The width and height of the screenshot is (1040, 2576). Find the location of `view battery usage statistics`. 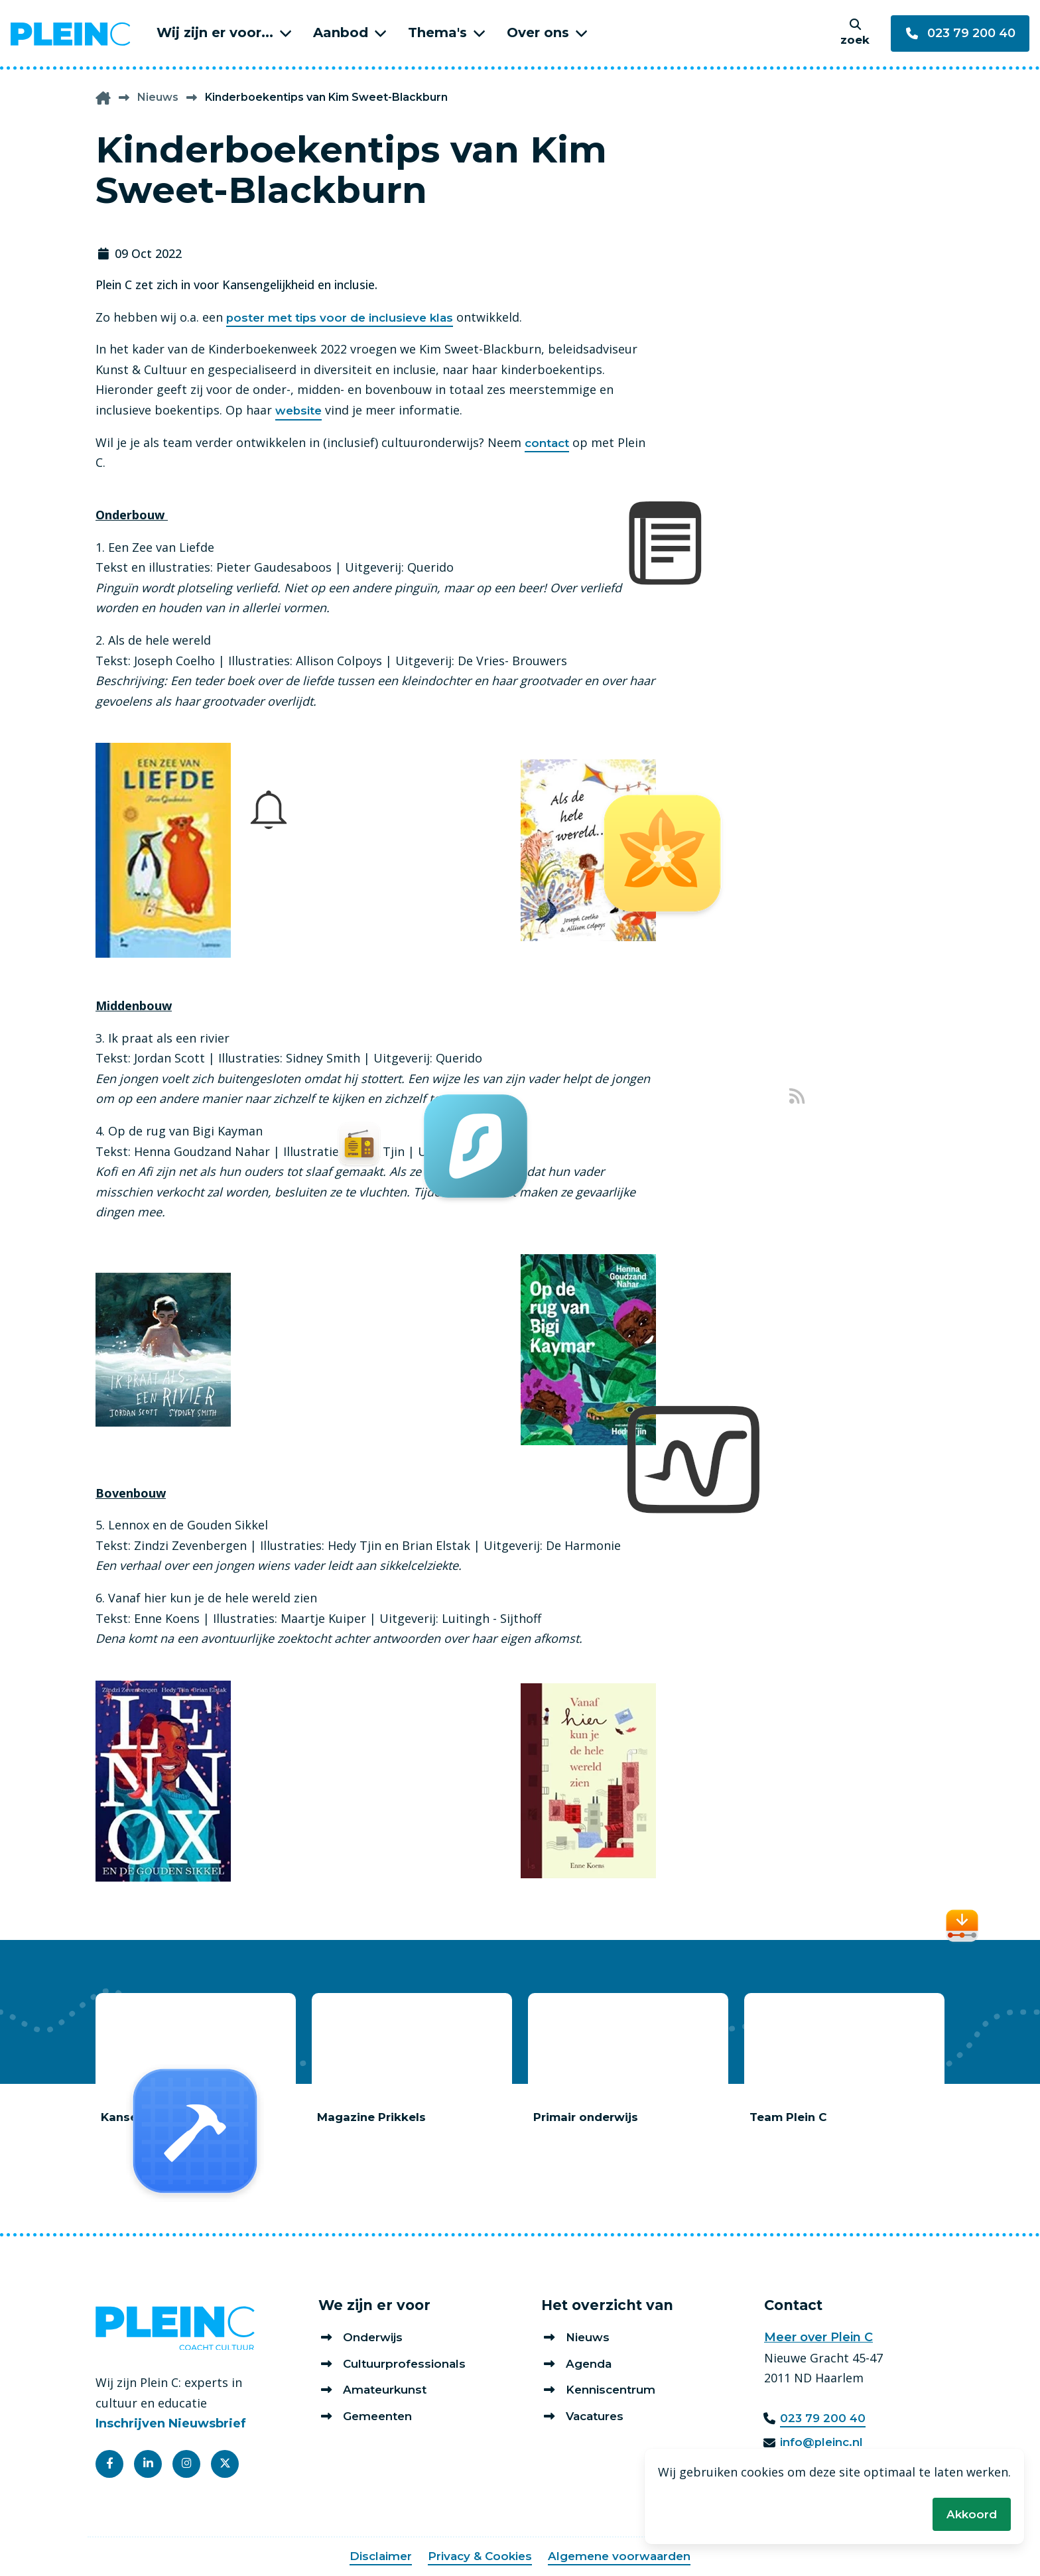

view battery usage statistics is located at coordinates (693, 1455).